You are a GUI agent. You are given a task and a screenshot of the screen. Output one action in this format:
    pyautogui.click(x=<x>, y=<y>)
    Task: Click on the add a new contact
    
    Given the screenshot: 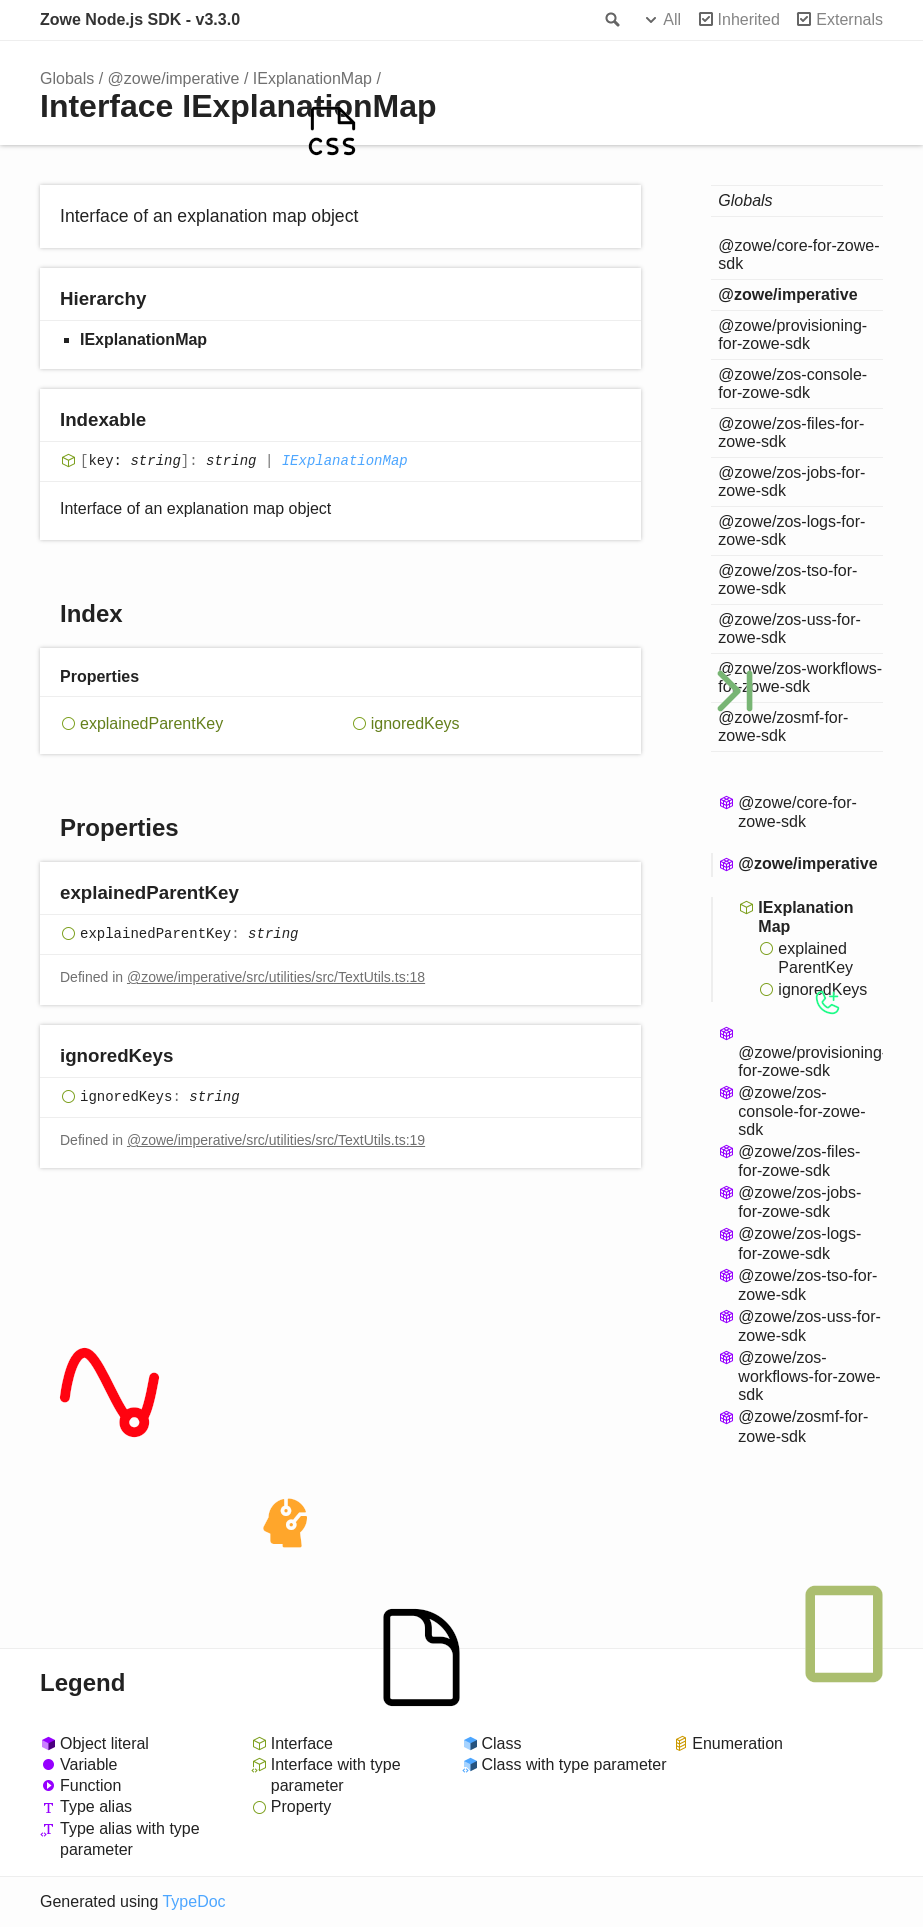 What is the action you would take?
    pyautogui.click(x=828, y=1002)
    